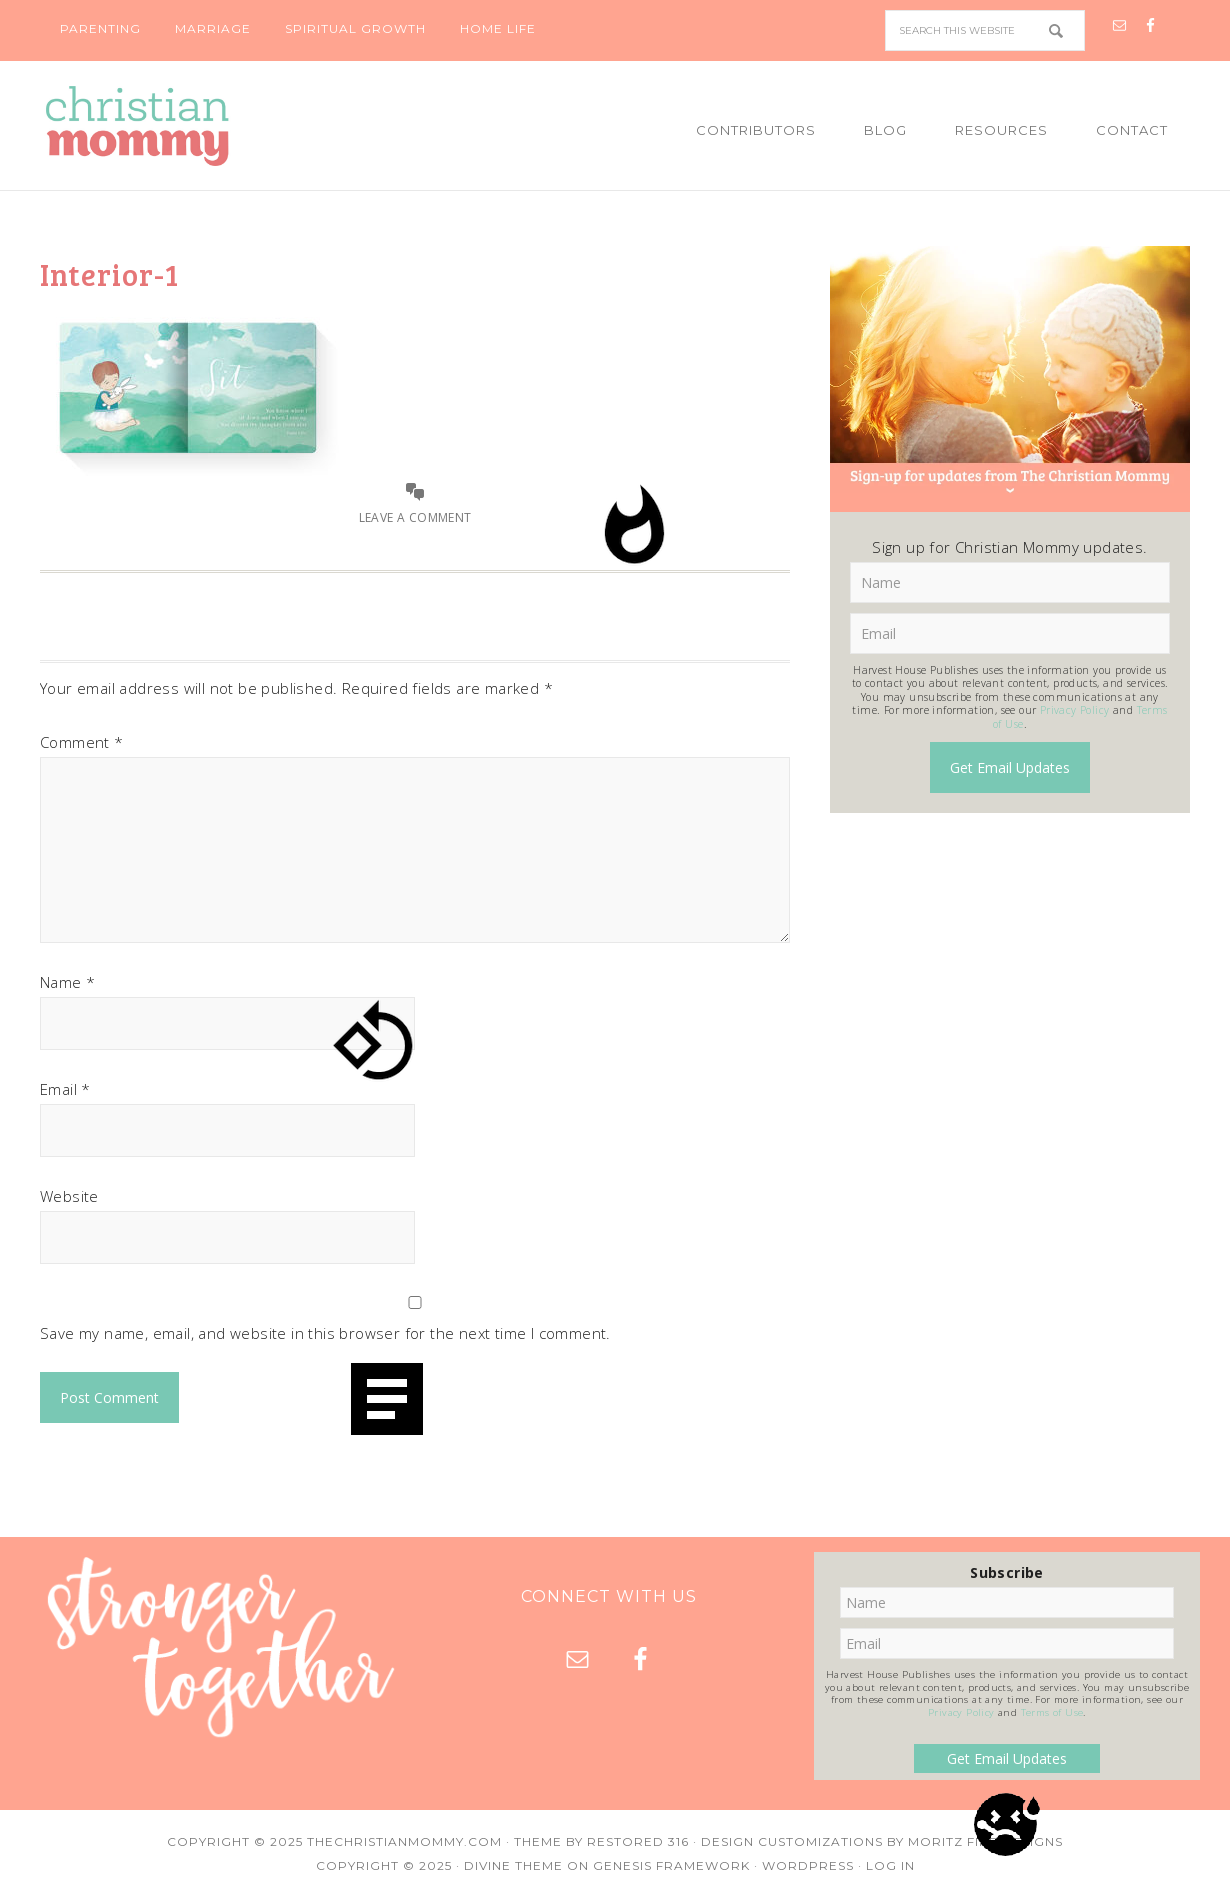 The width and height of the screenshot is (1230, 1898). I want to click on view article or document, so click(387, 1399).